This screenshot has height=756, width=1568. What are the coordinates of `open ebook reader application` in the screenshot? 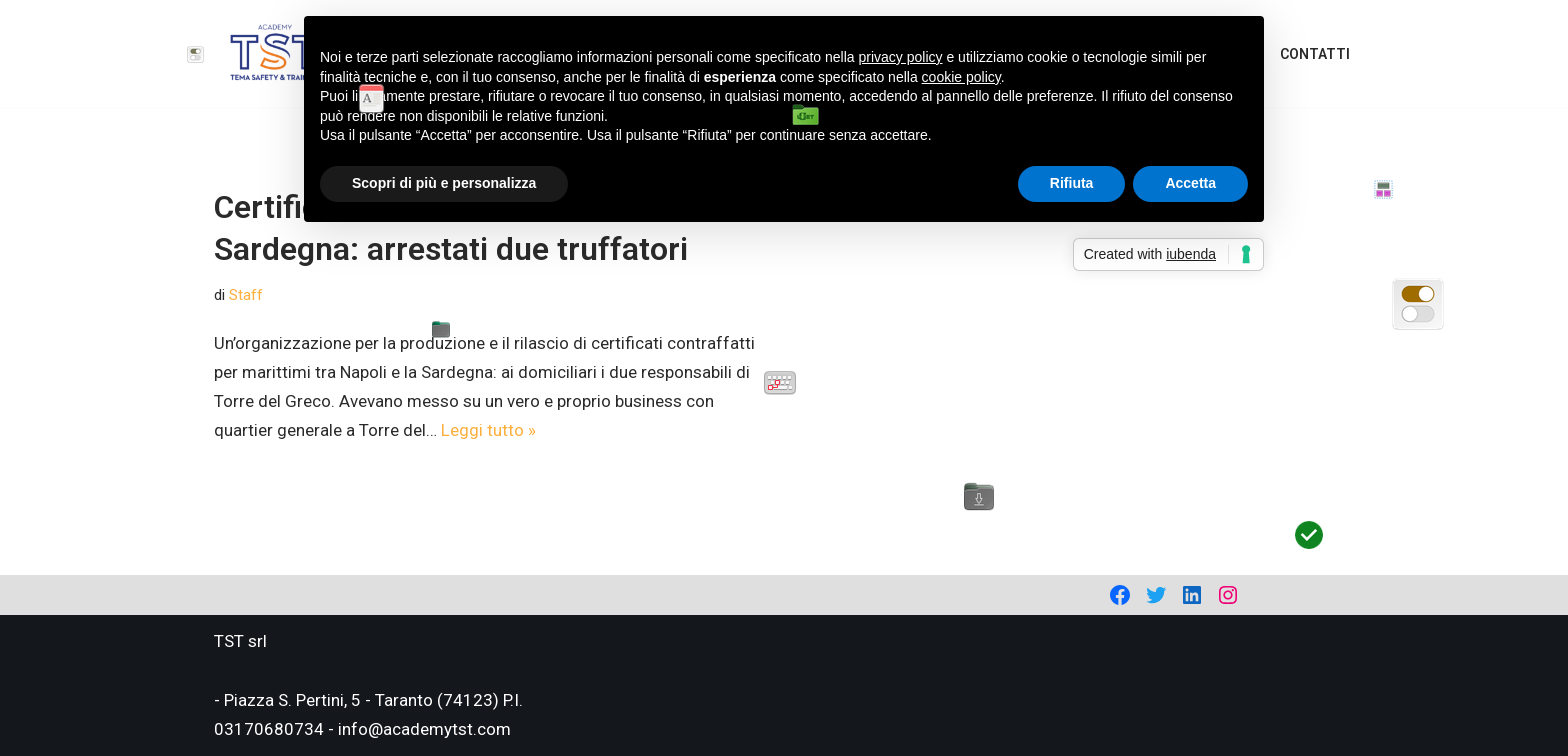 It's located at (371, 98).